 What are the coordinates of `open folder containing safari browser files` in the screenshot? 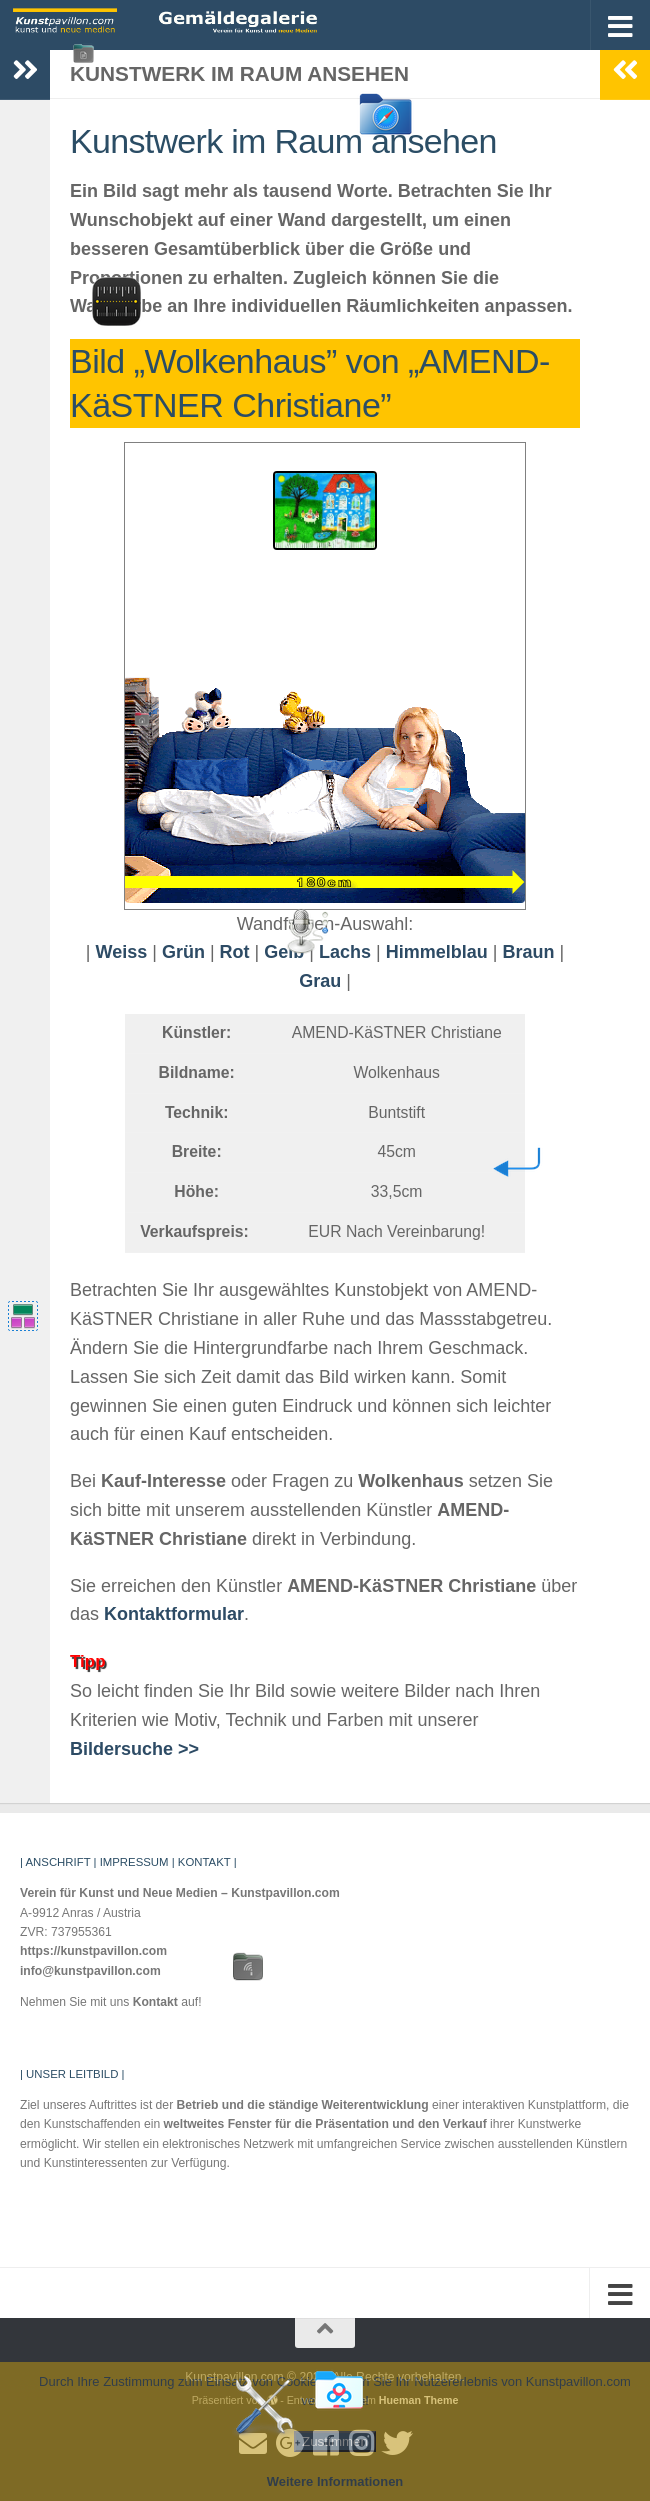 It's located at (385, 115).